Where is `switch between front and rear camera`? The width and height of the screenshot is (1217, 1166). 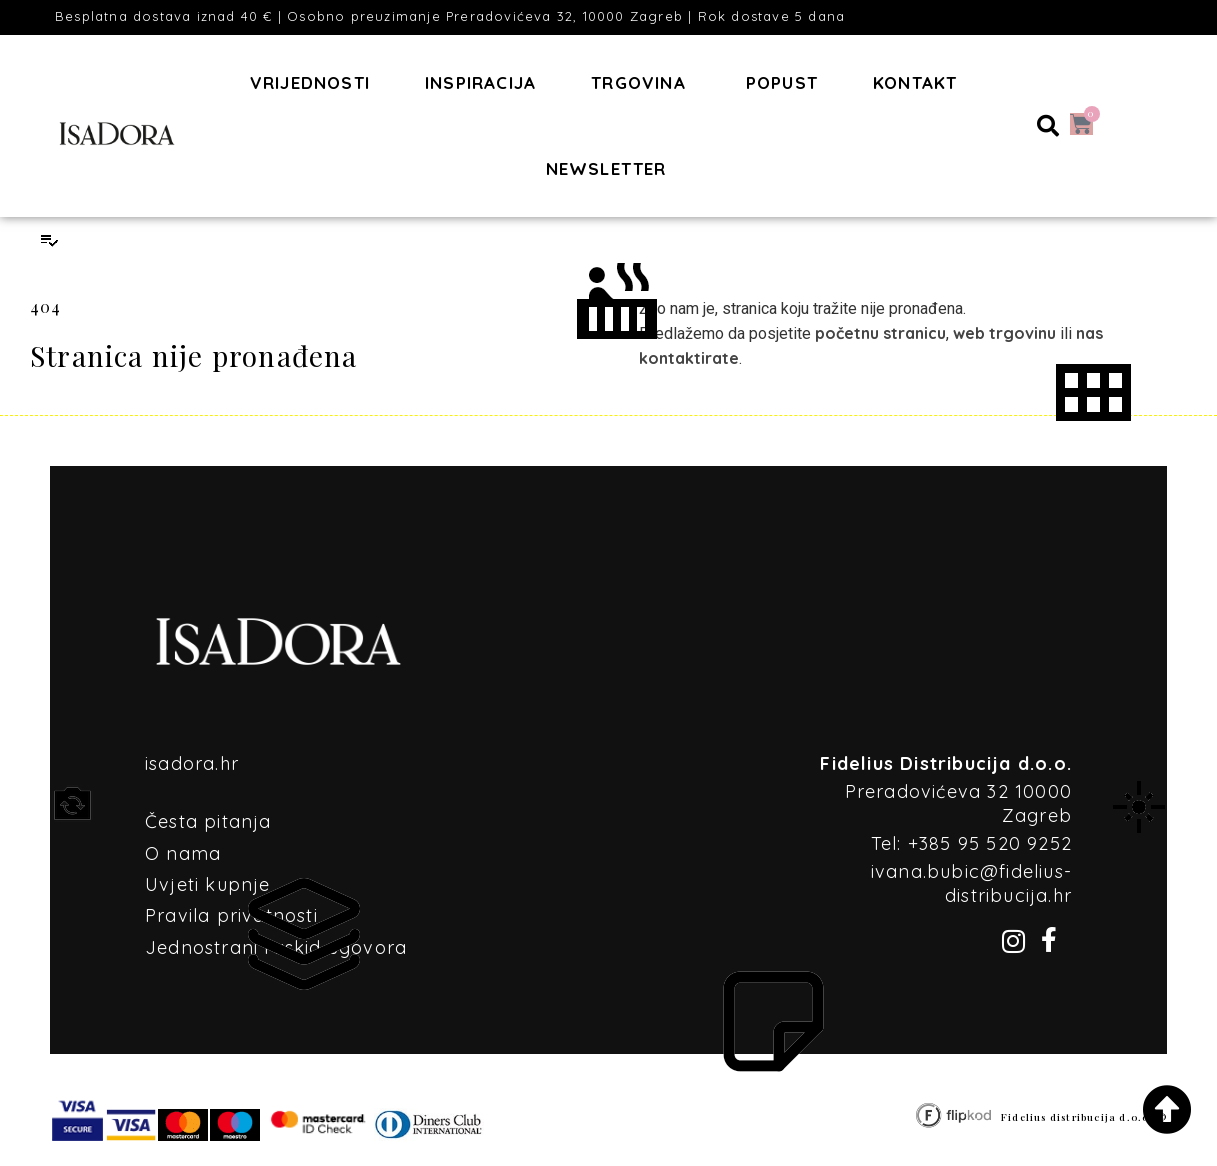
switch between front and rear camera is located at coordinates (72, 803).